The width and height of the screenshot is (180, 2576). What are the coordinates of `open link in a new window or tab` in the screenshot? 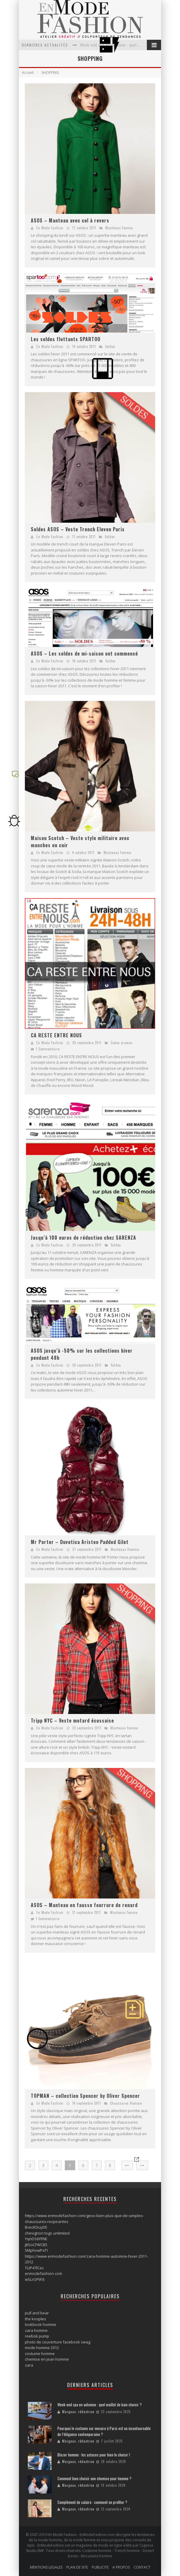 It's located at (136, 2159).